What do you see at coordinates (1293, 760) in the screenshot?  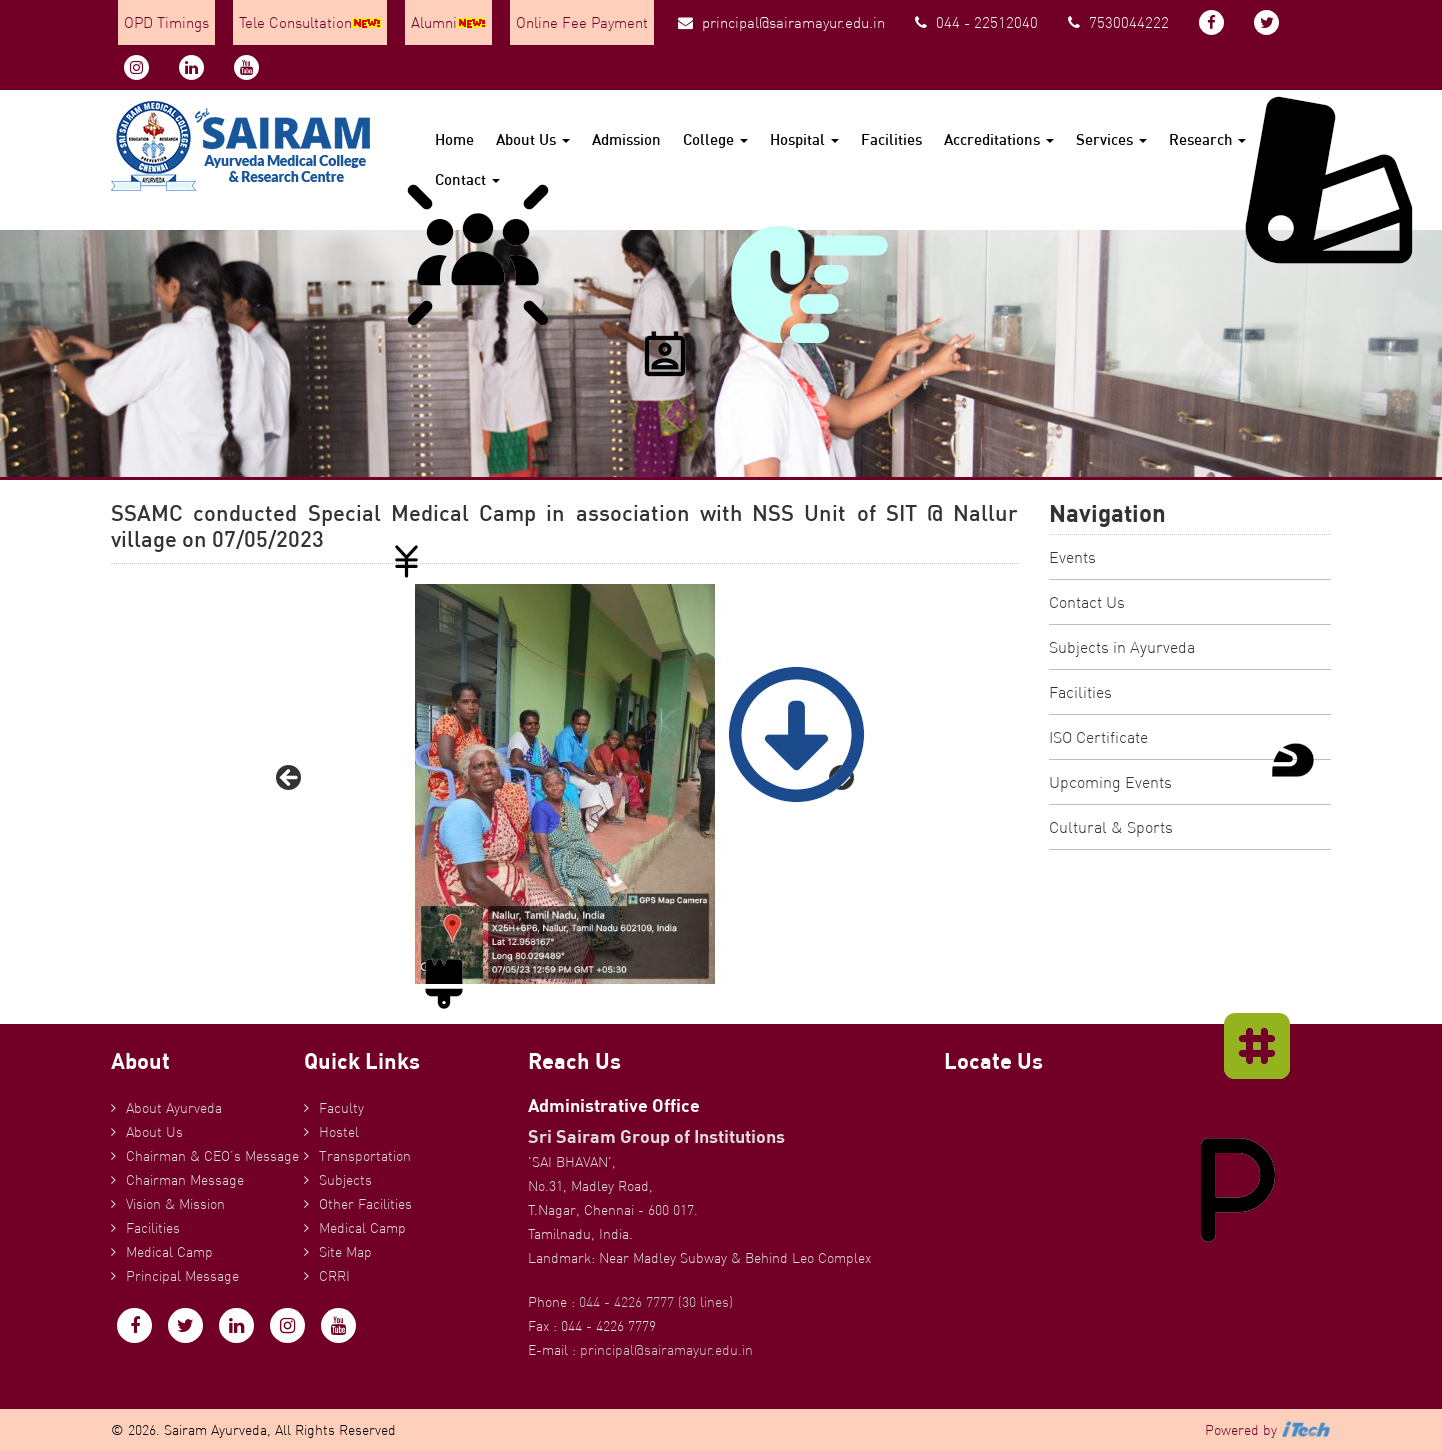 I see `access motorsports or racing content` at bounding box center [1293, 760].